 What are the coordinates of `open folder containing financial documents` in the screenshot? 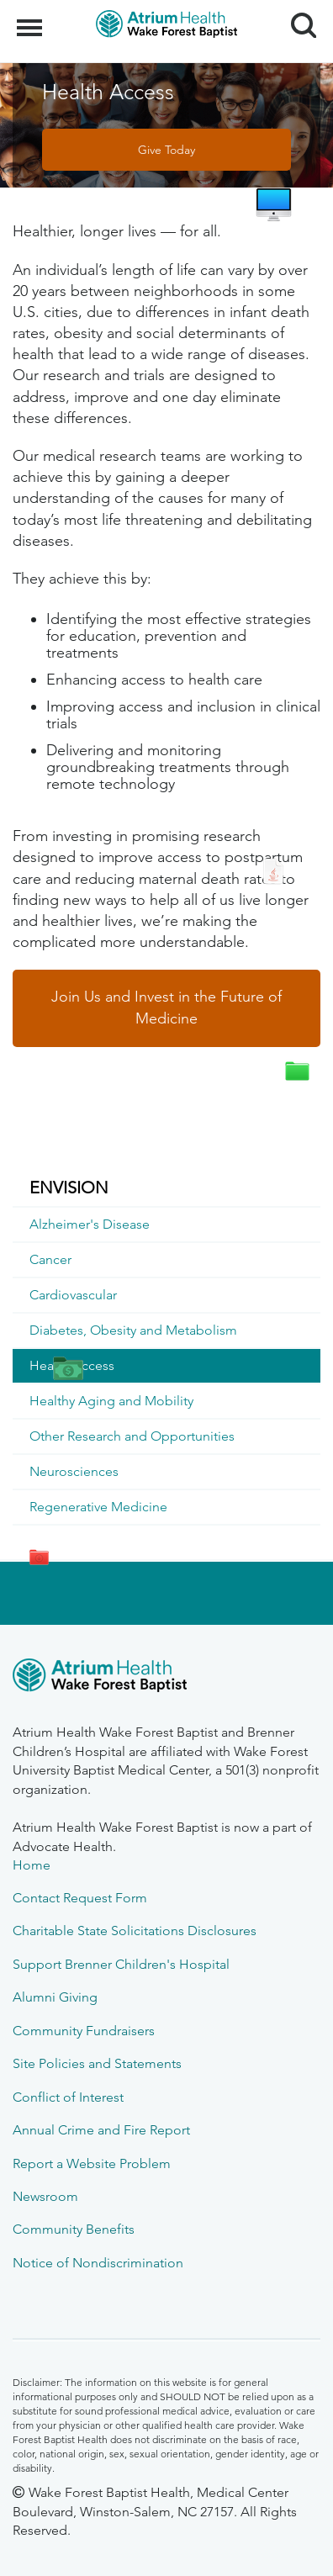 It's located at (68, 1369).